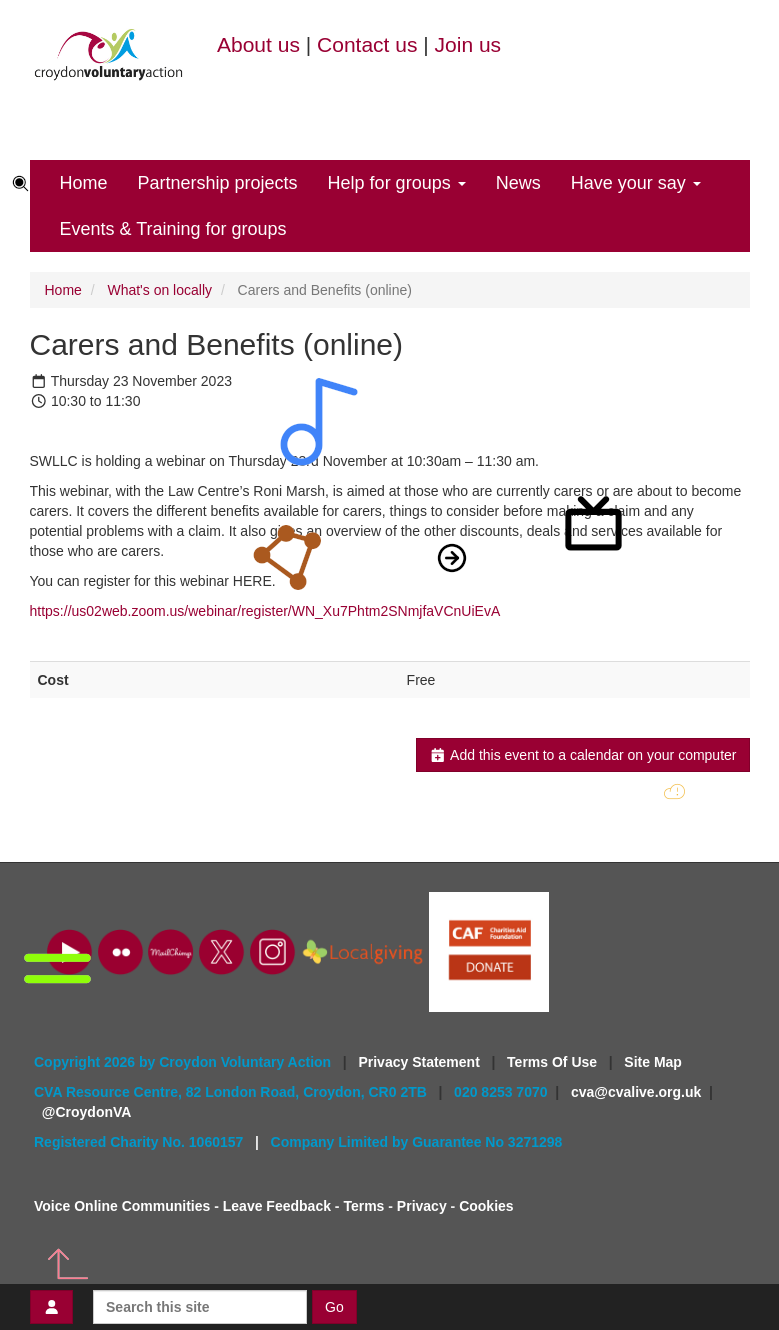 The height and width of the screenshot is (1330, 779). I want to click on create a polygon or shape, so click(288, 557).